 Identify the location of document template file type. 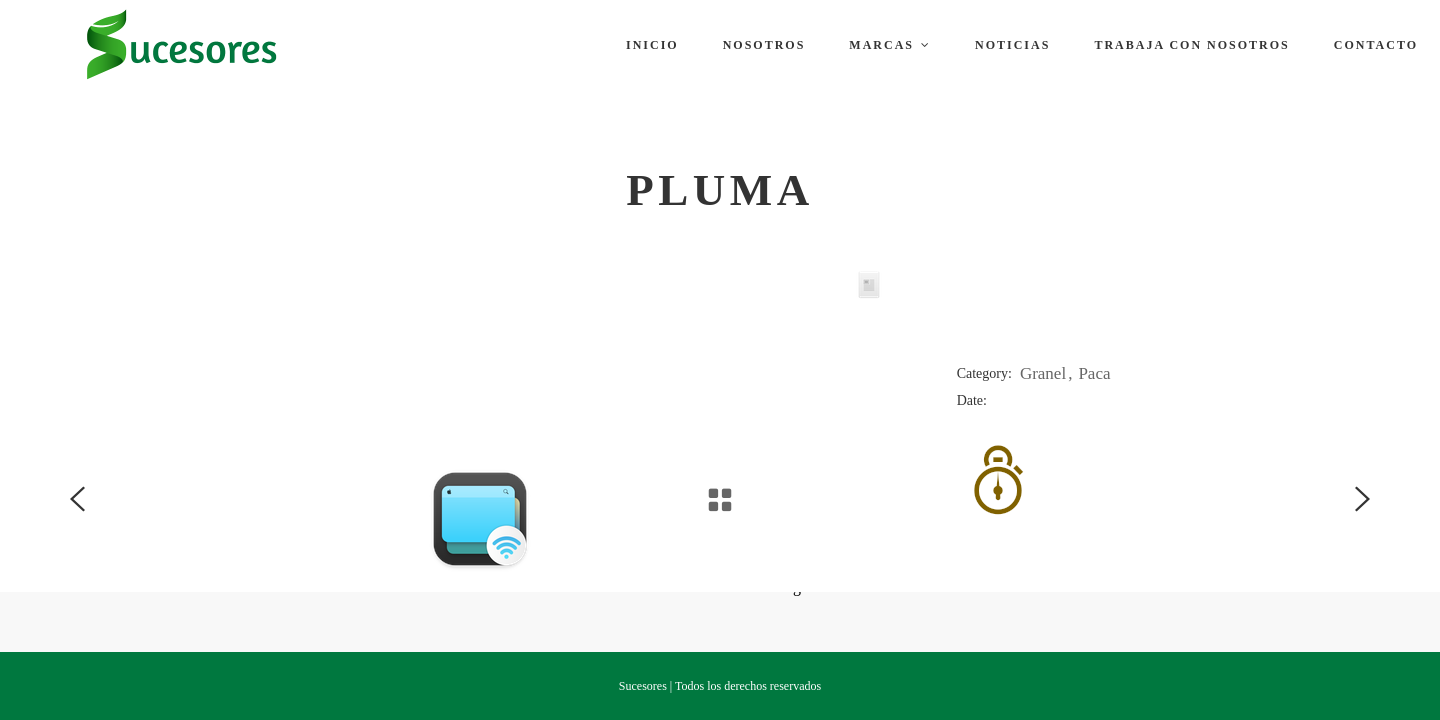
(869, 285).